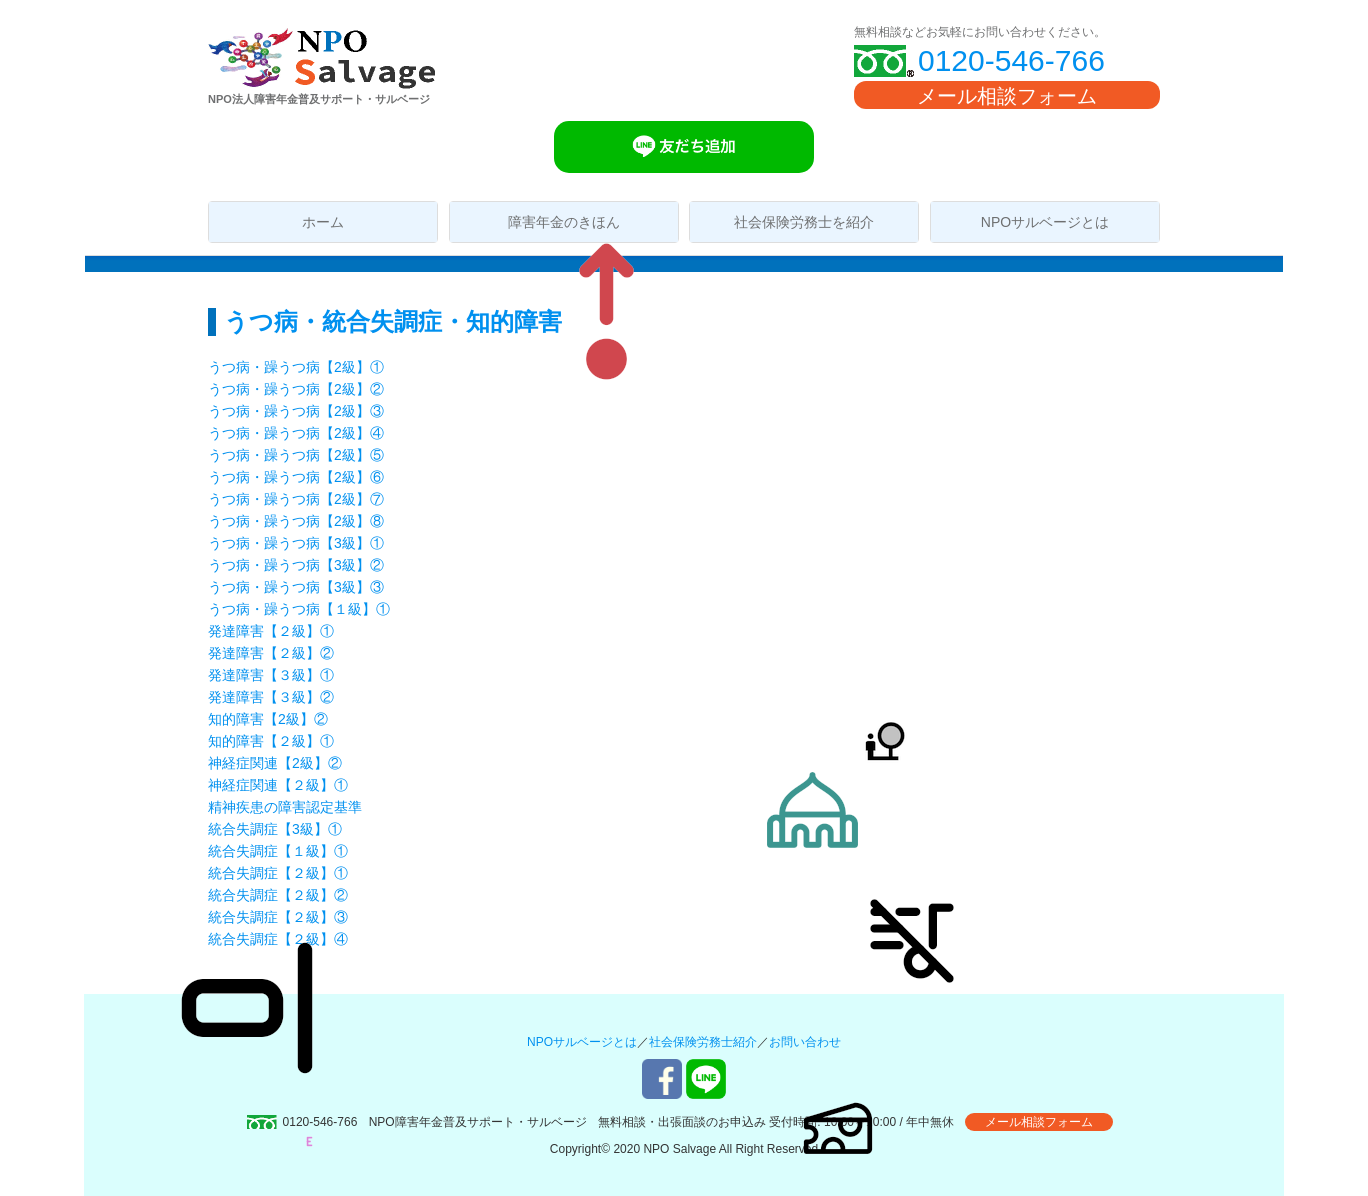 The image size is (1368, 1196). What do you see at coordinates (885, 741) in the screenshot?
I see `explore nature or outdoor activities` at bounding box center [885, 741].